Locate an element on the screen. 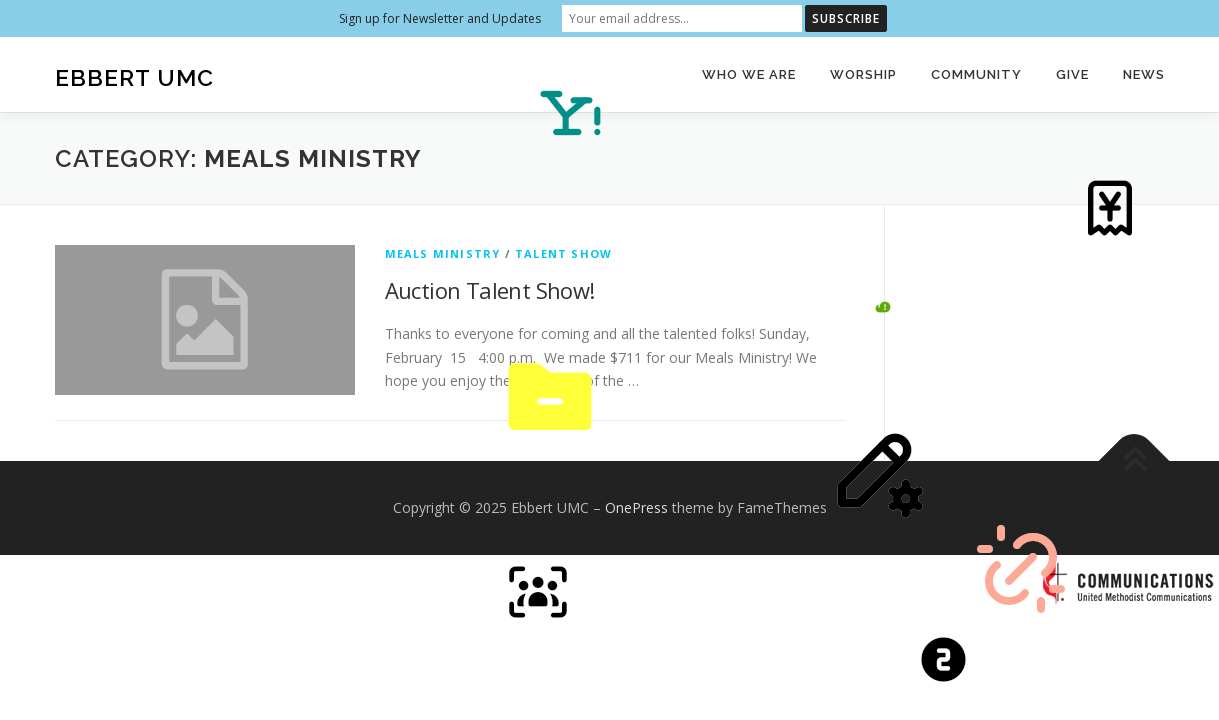  remove a folder is located at coordinates (550, 395).